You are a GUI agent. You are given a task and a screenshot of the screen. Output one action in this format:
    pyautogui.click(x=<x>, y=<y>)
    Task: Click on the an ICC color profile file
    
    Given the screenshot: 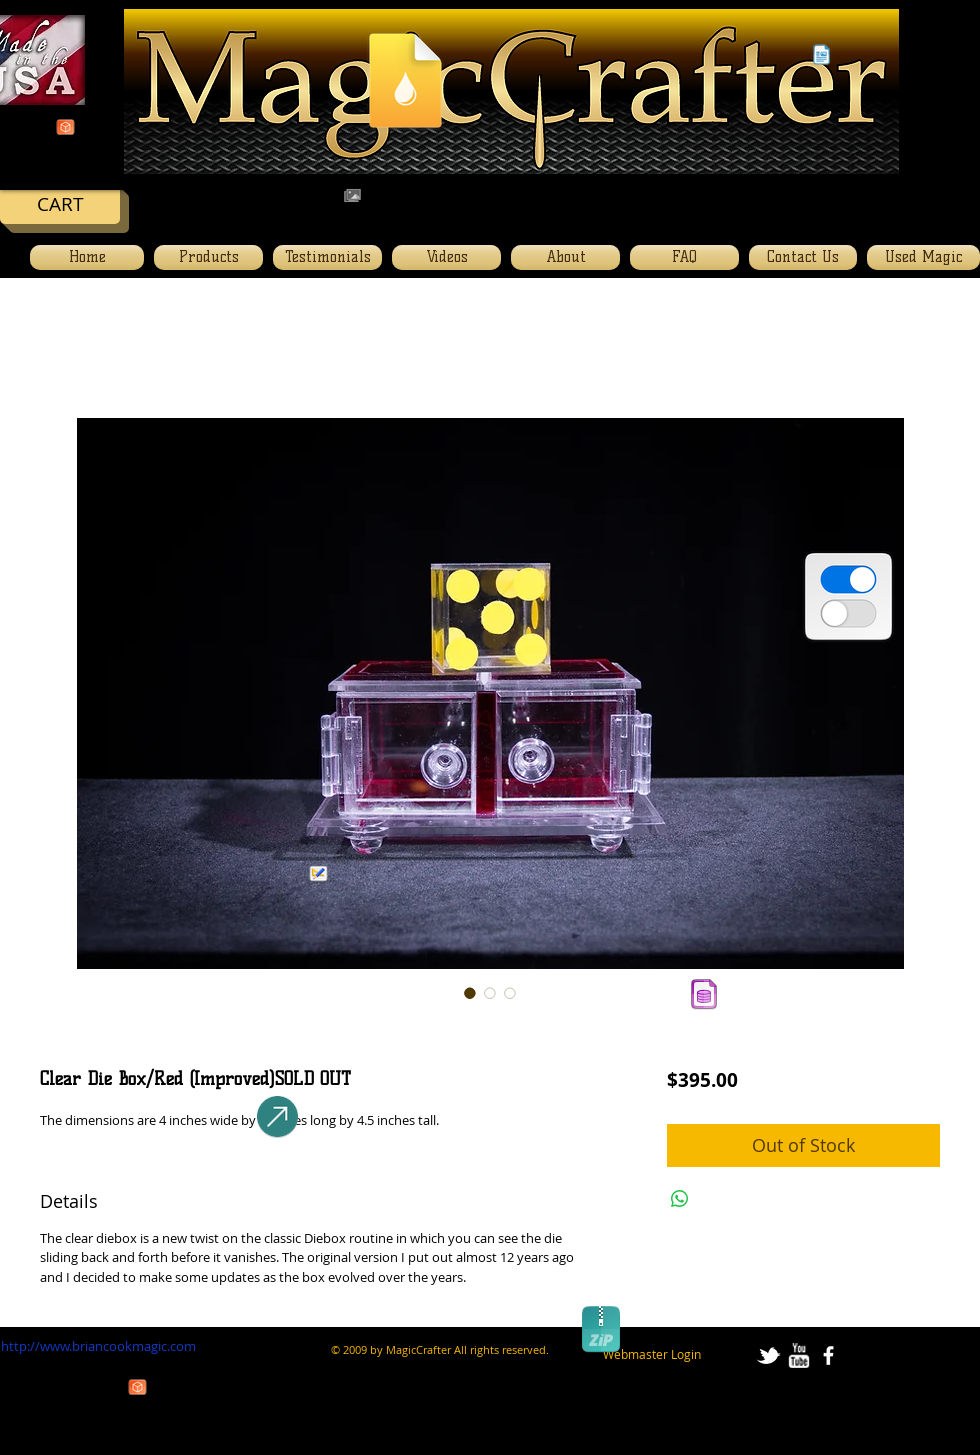 What is the action you would take?
    pyautogui.click(x=405, y=80)
    